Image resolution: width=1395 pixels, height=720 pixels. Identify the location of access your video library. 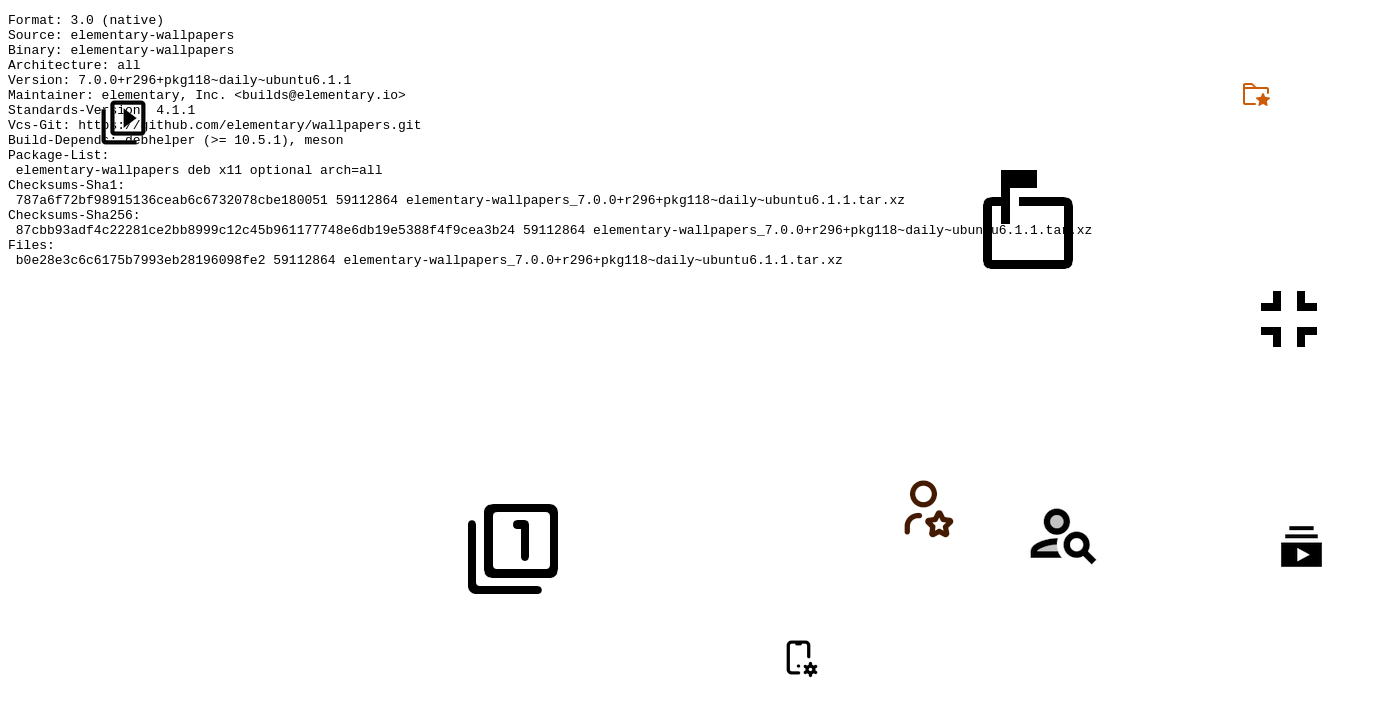
(123, 122).